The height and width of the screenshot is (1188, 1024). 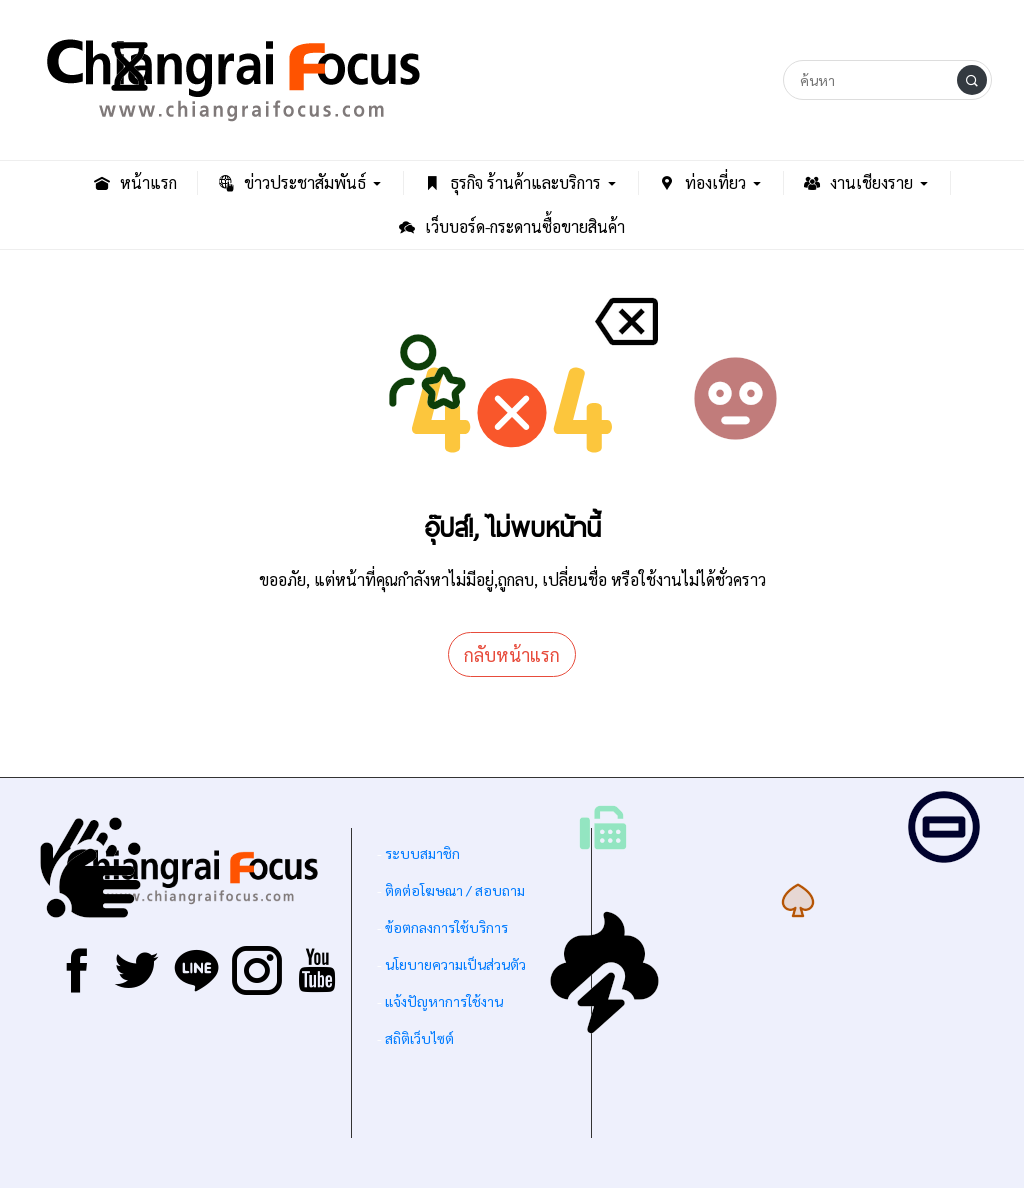 What do you see at coordinates (129, 66) in the screenshot?
I see `indicates a loading or waiting state` at bounding box center [129, 66].